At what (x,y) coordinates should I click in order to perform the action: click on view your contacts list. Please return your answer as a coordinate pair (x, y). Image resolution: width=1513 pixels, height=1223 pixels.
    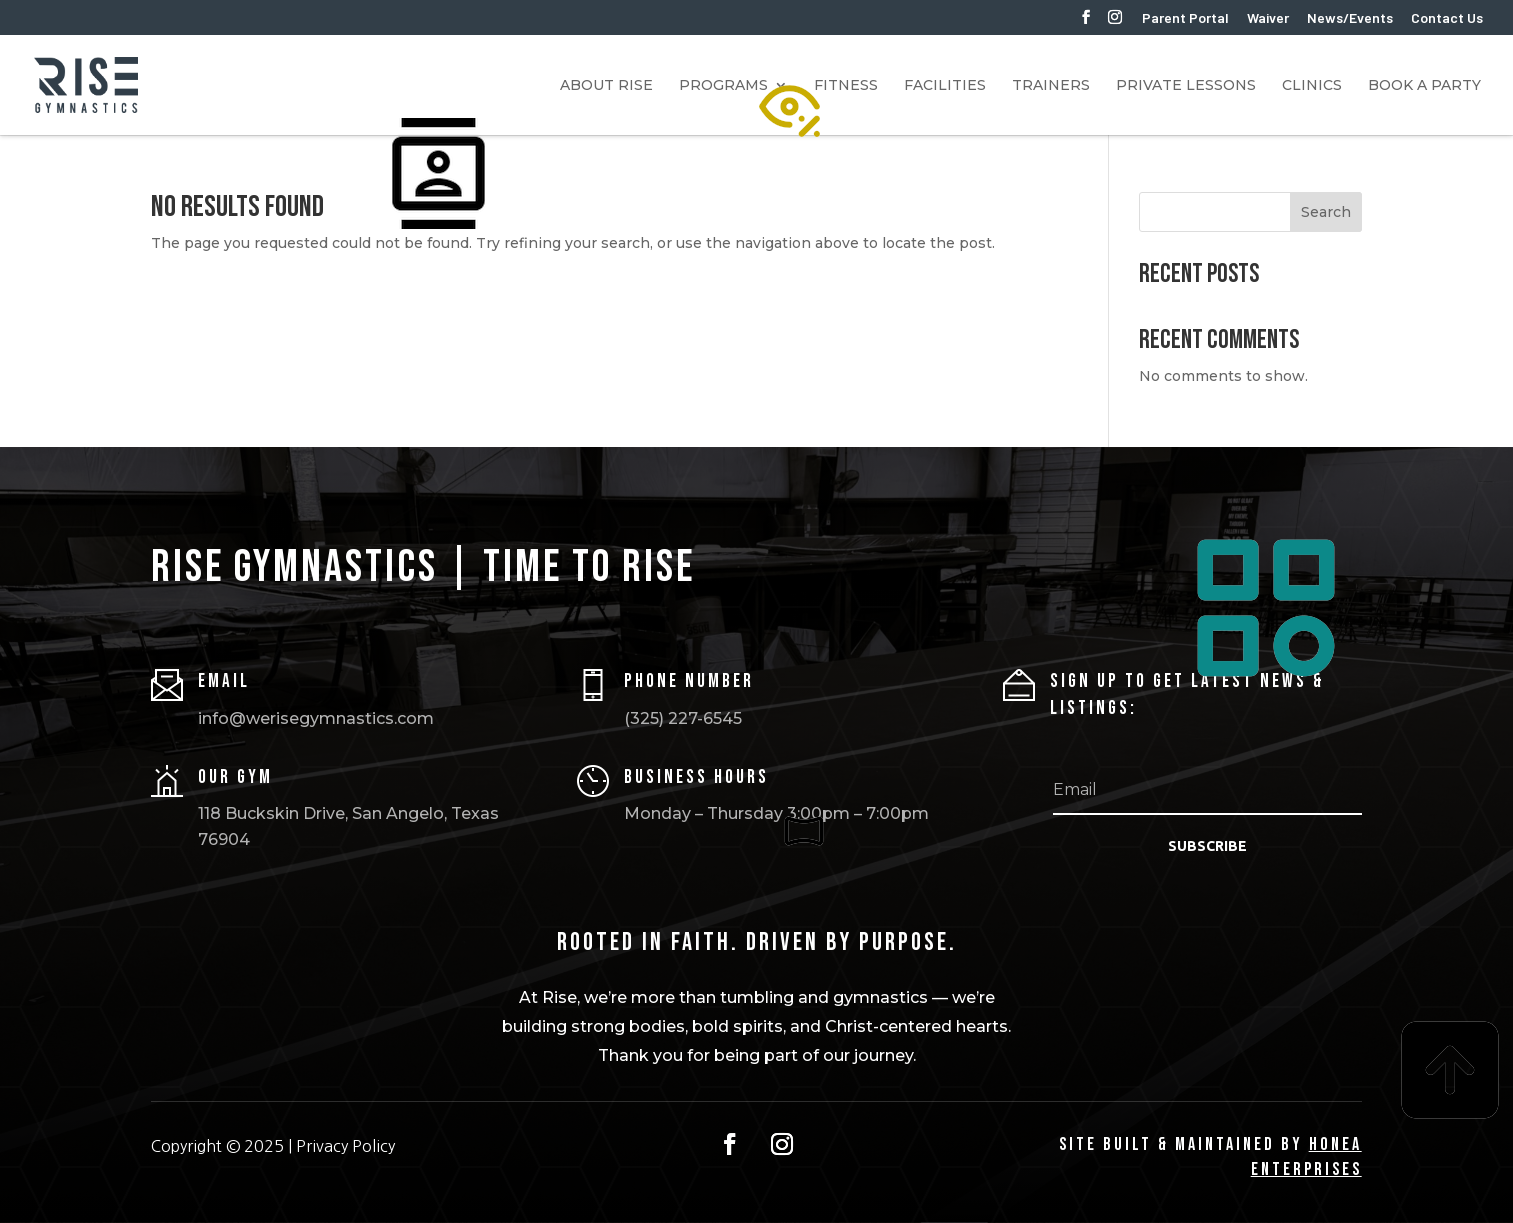
    Looking at the image, I should click on (438, 173).